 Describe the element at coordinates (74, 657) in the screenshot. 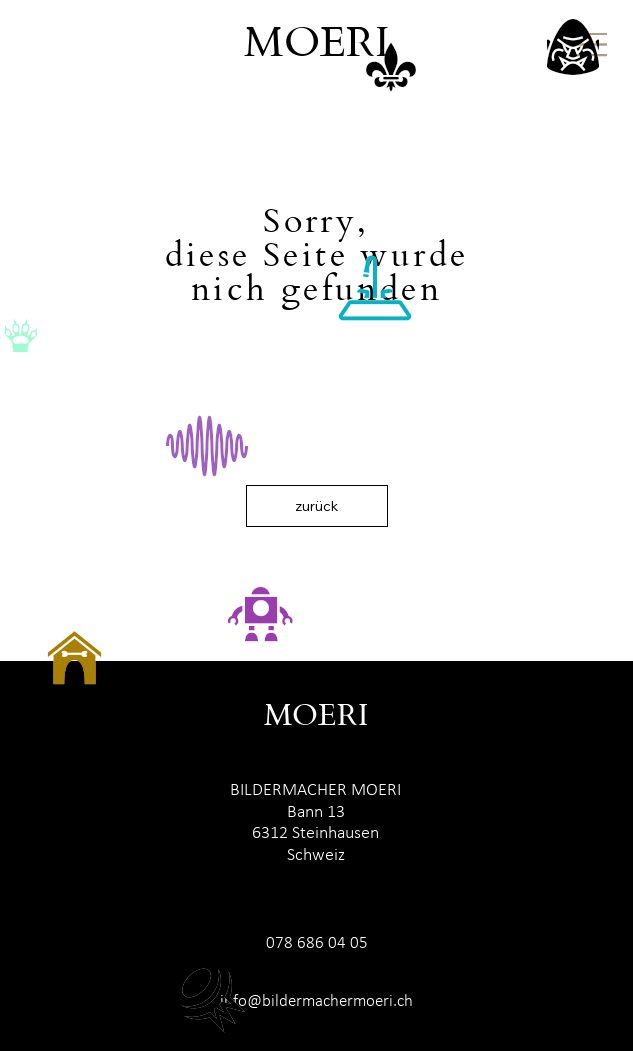

I see `access pet or dog-related features` at that location.